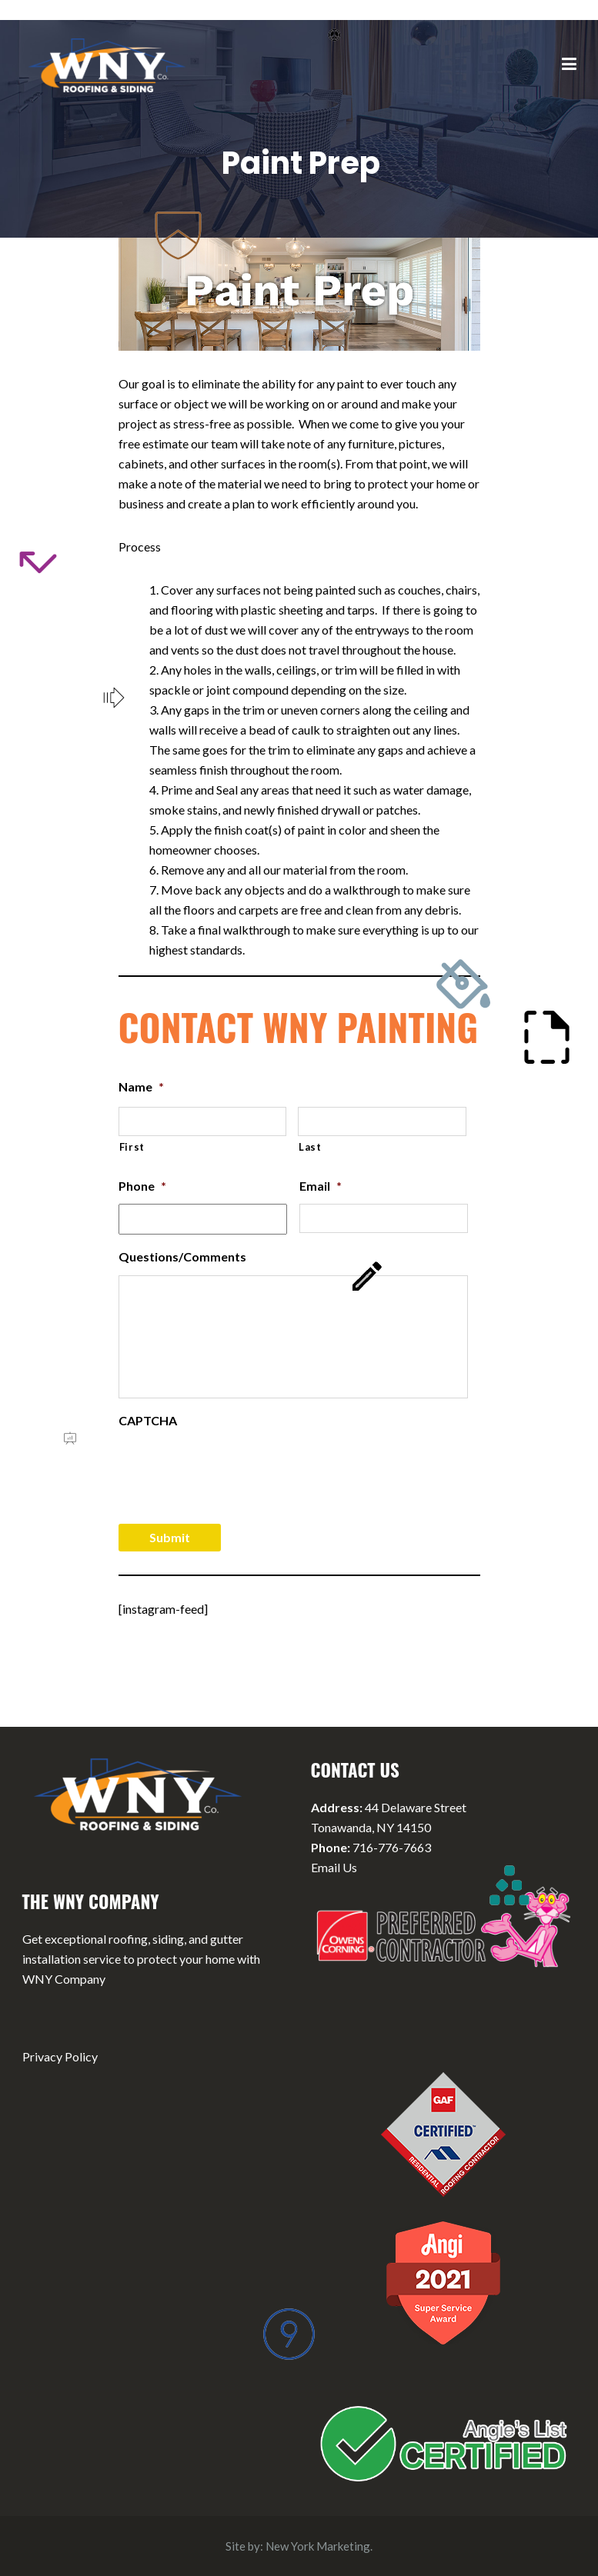 This screenshot has height=2576, width=598. What do you see at coordinates (546, 1037) in the screenshot?
I see `a draft or unsaved file` at bounding box center [546, 1037].